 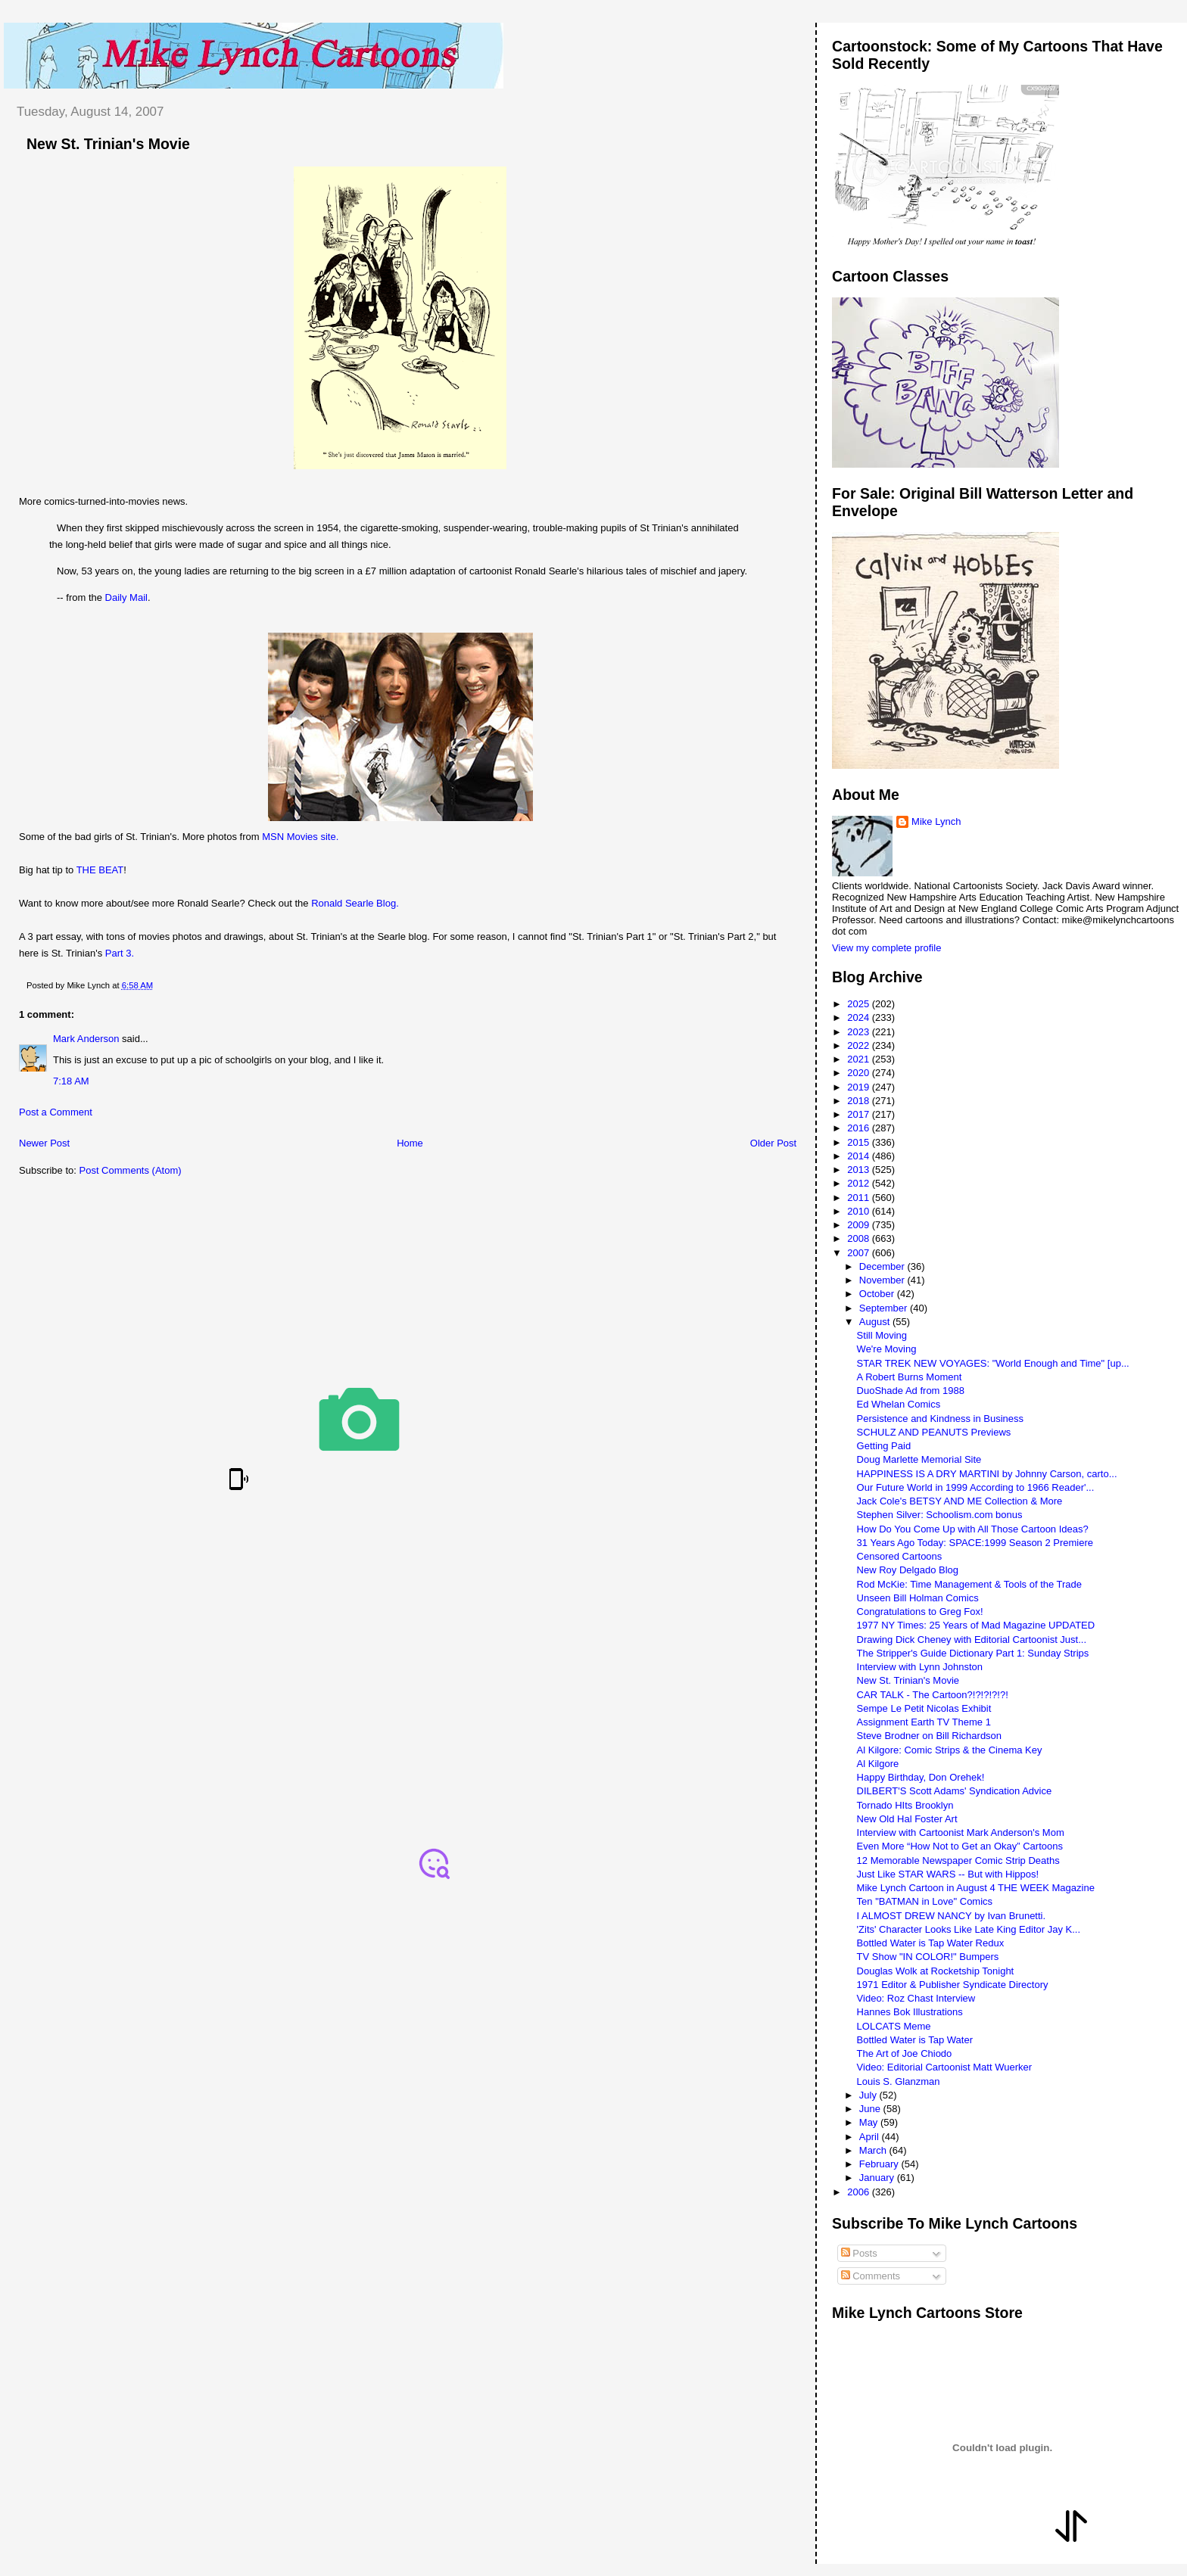 I want to click on search for emotions or mood filters, so click(x=434, y=1863).